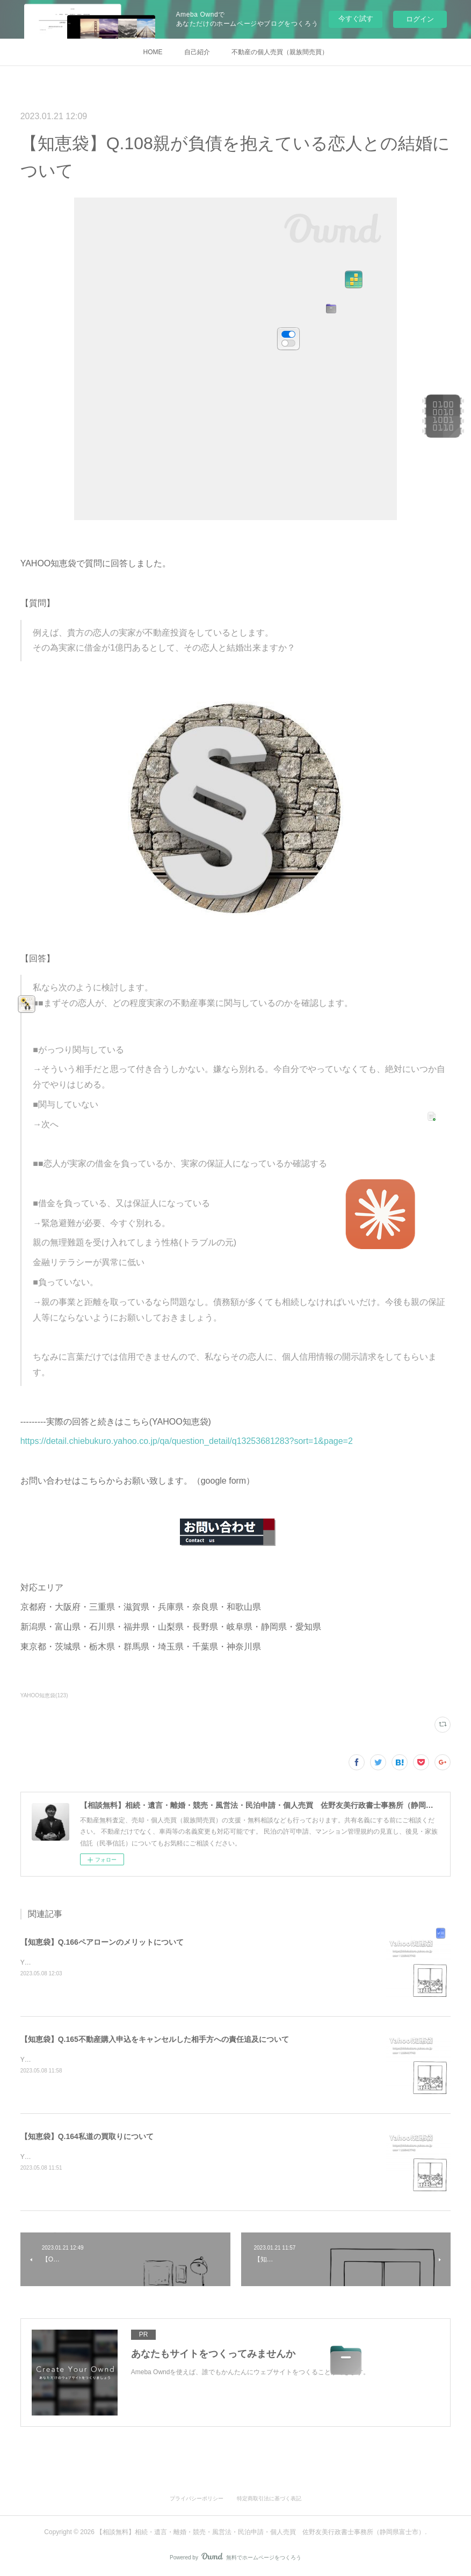 The height and width of the screenshot is (2576, 471). I want to click on open the file manager application, so click(346, 2360).